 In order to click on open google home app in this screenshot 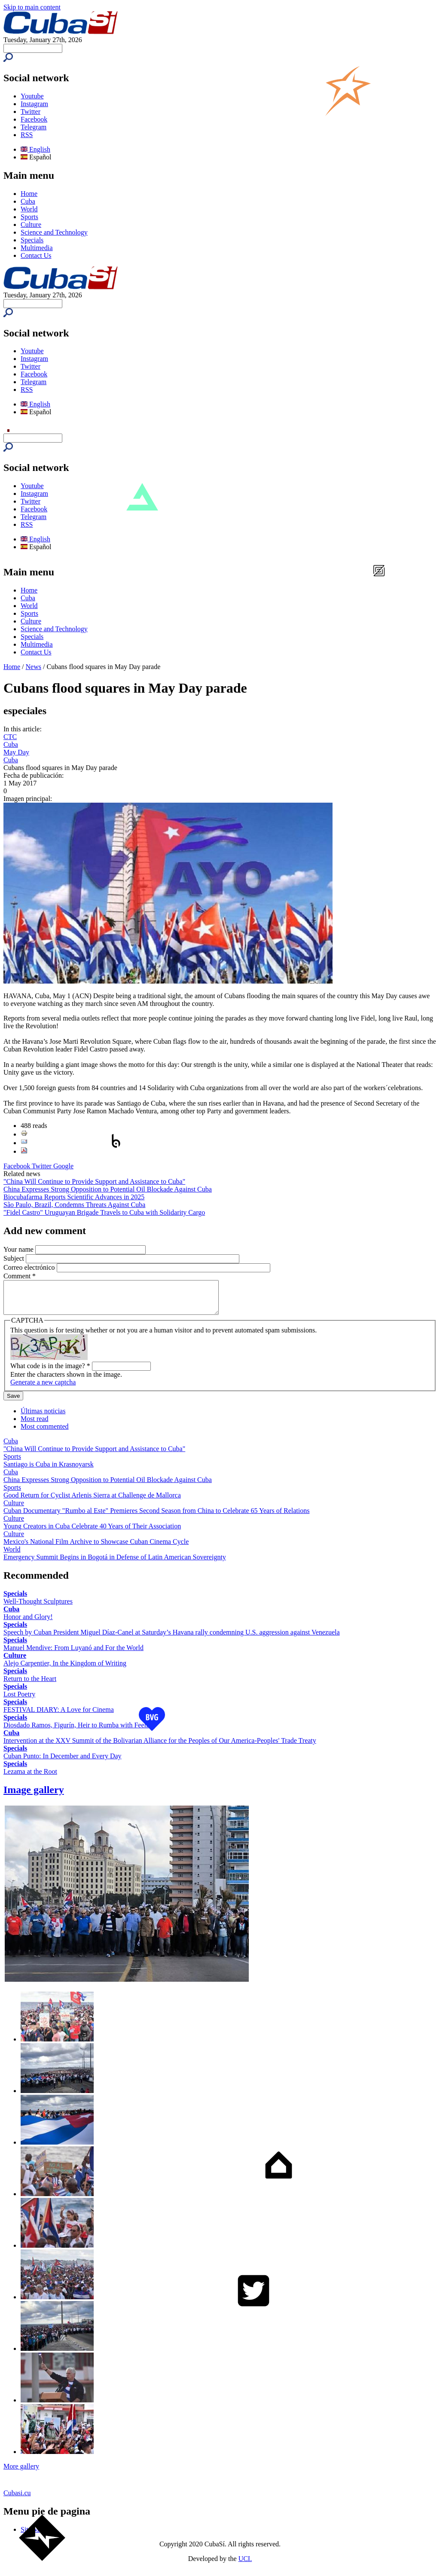, I will do `click(278, 2165)`.